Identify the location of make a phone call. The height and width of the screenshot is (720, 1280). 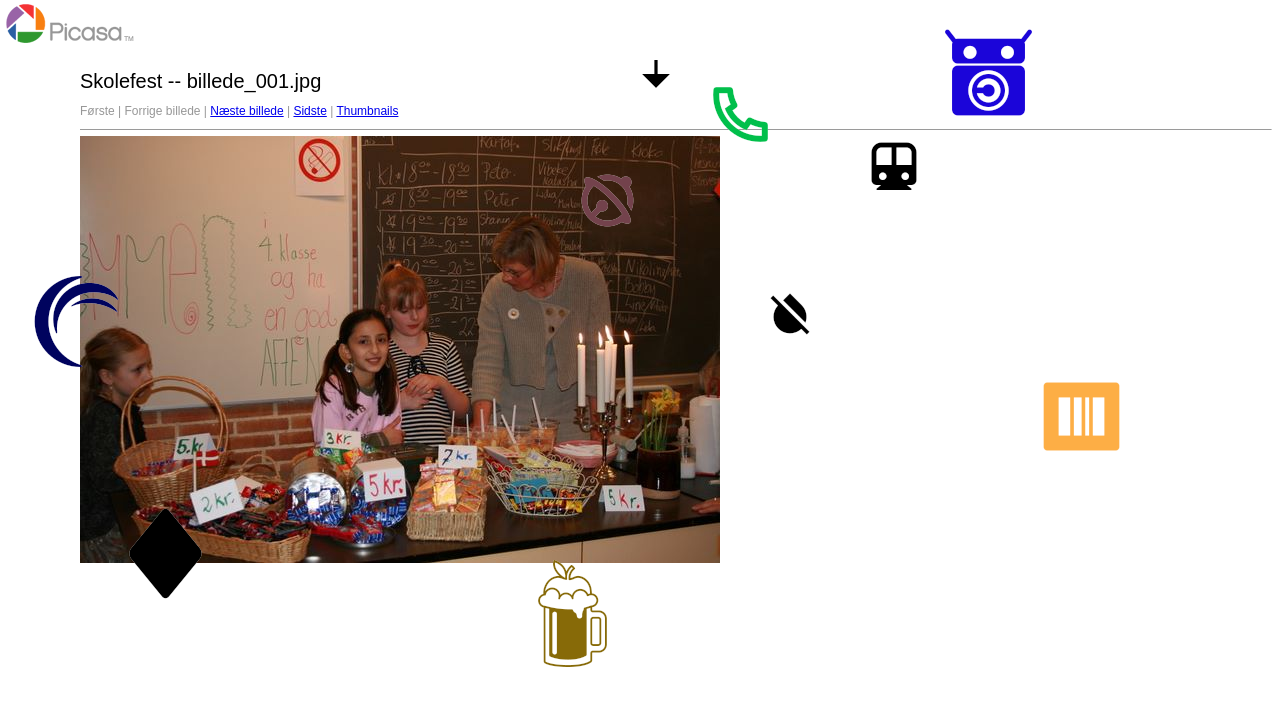
(740, 114).